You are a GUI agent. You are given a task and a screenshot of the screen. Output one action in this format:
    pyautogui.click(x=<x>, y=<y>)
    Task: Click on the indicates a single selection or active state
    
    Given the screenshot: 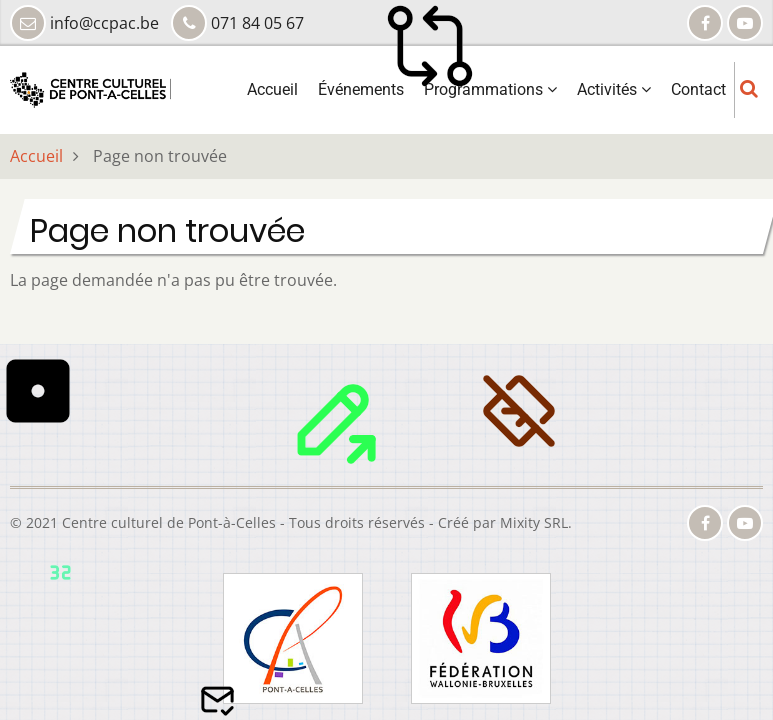 What is the action you would take?
    pyautogui.click(x=38, y=391)
    